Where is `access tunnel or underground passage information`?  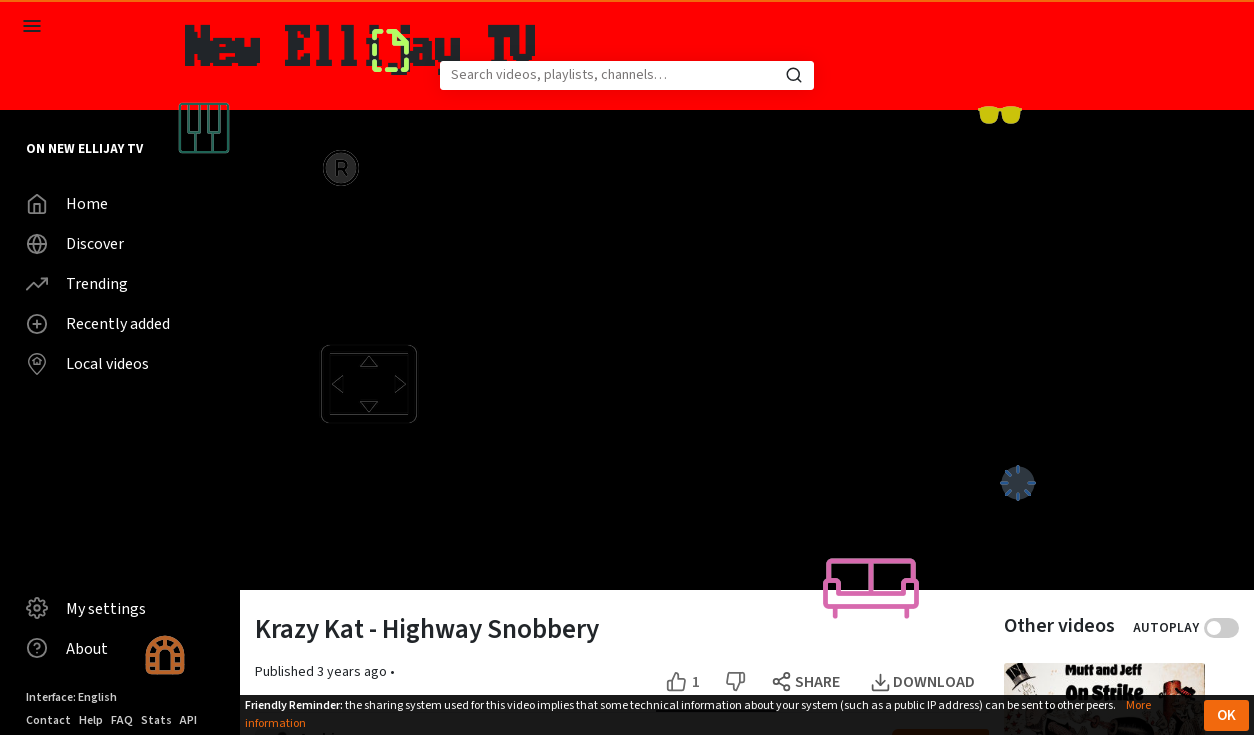
access tunnel or underground passage information is located at coordinates (165, 655).